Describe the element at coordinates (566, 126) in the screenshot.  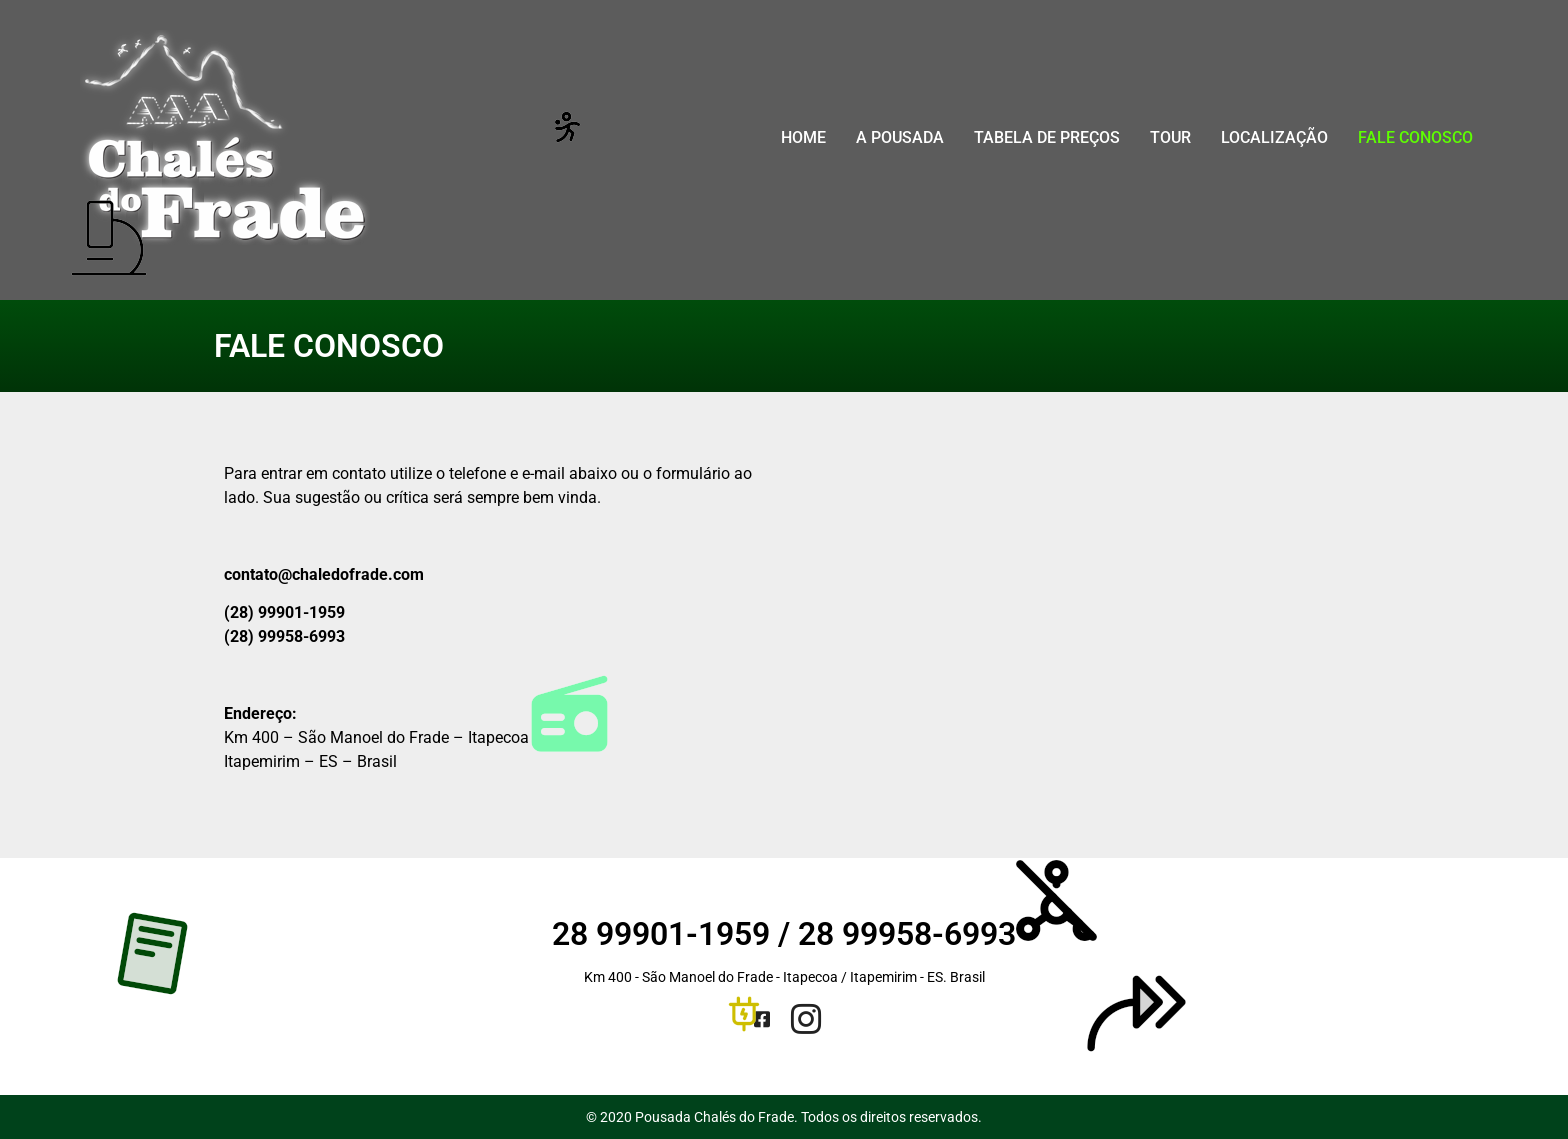
I see `access throwing or toss-related sports activities` at that location.